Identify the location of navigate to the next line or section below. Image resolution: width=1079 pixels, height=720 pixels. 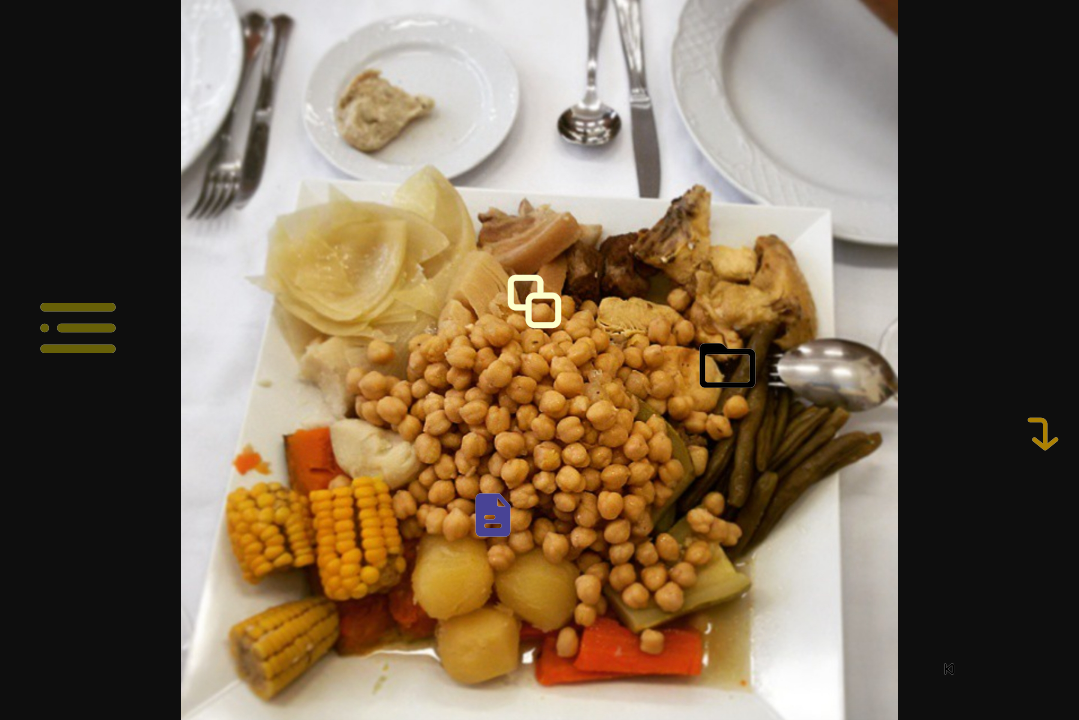
(1043, 433).